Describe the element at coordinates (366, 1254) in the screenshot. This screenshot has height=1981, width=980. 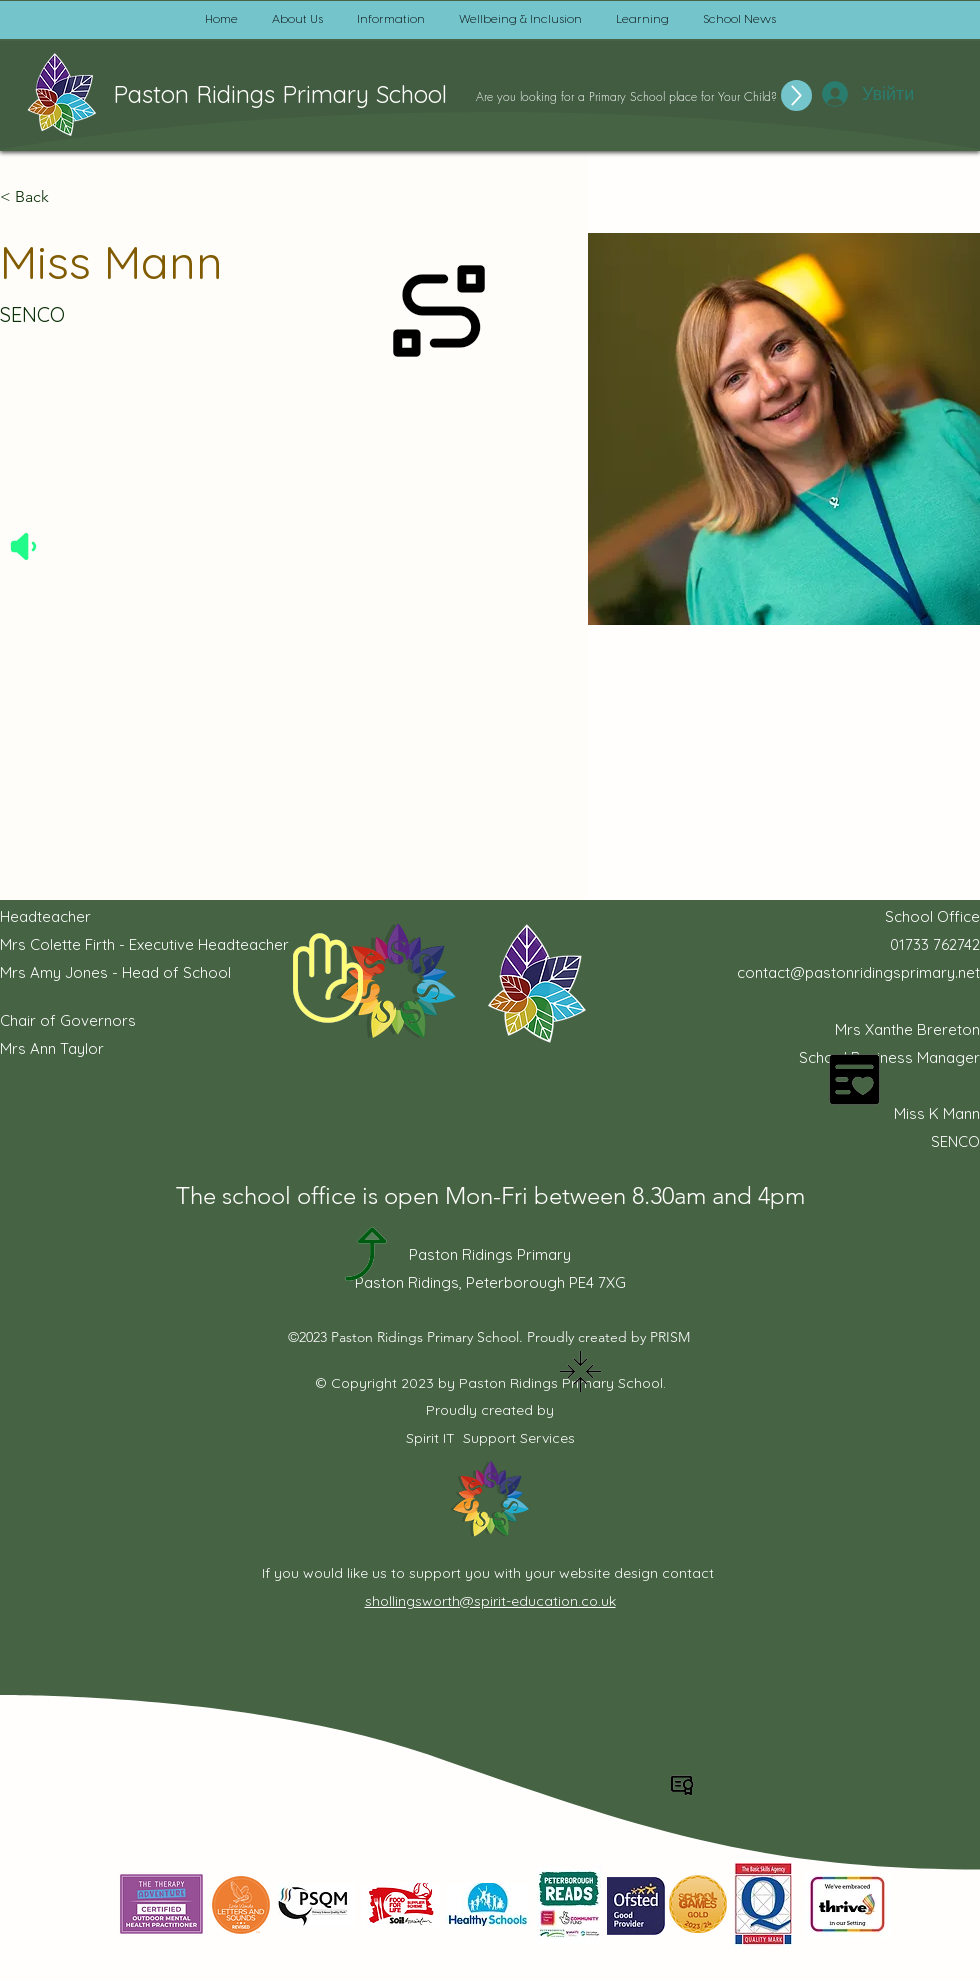
I see `navigate back and up in a menu hierarchy` at that location.